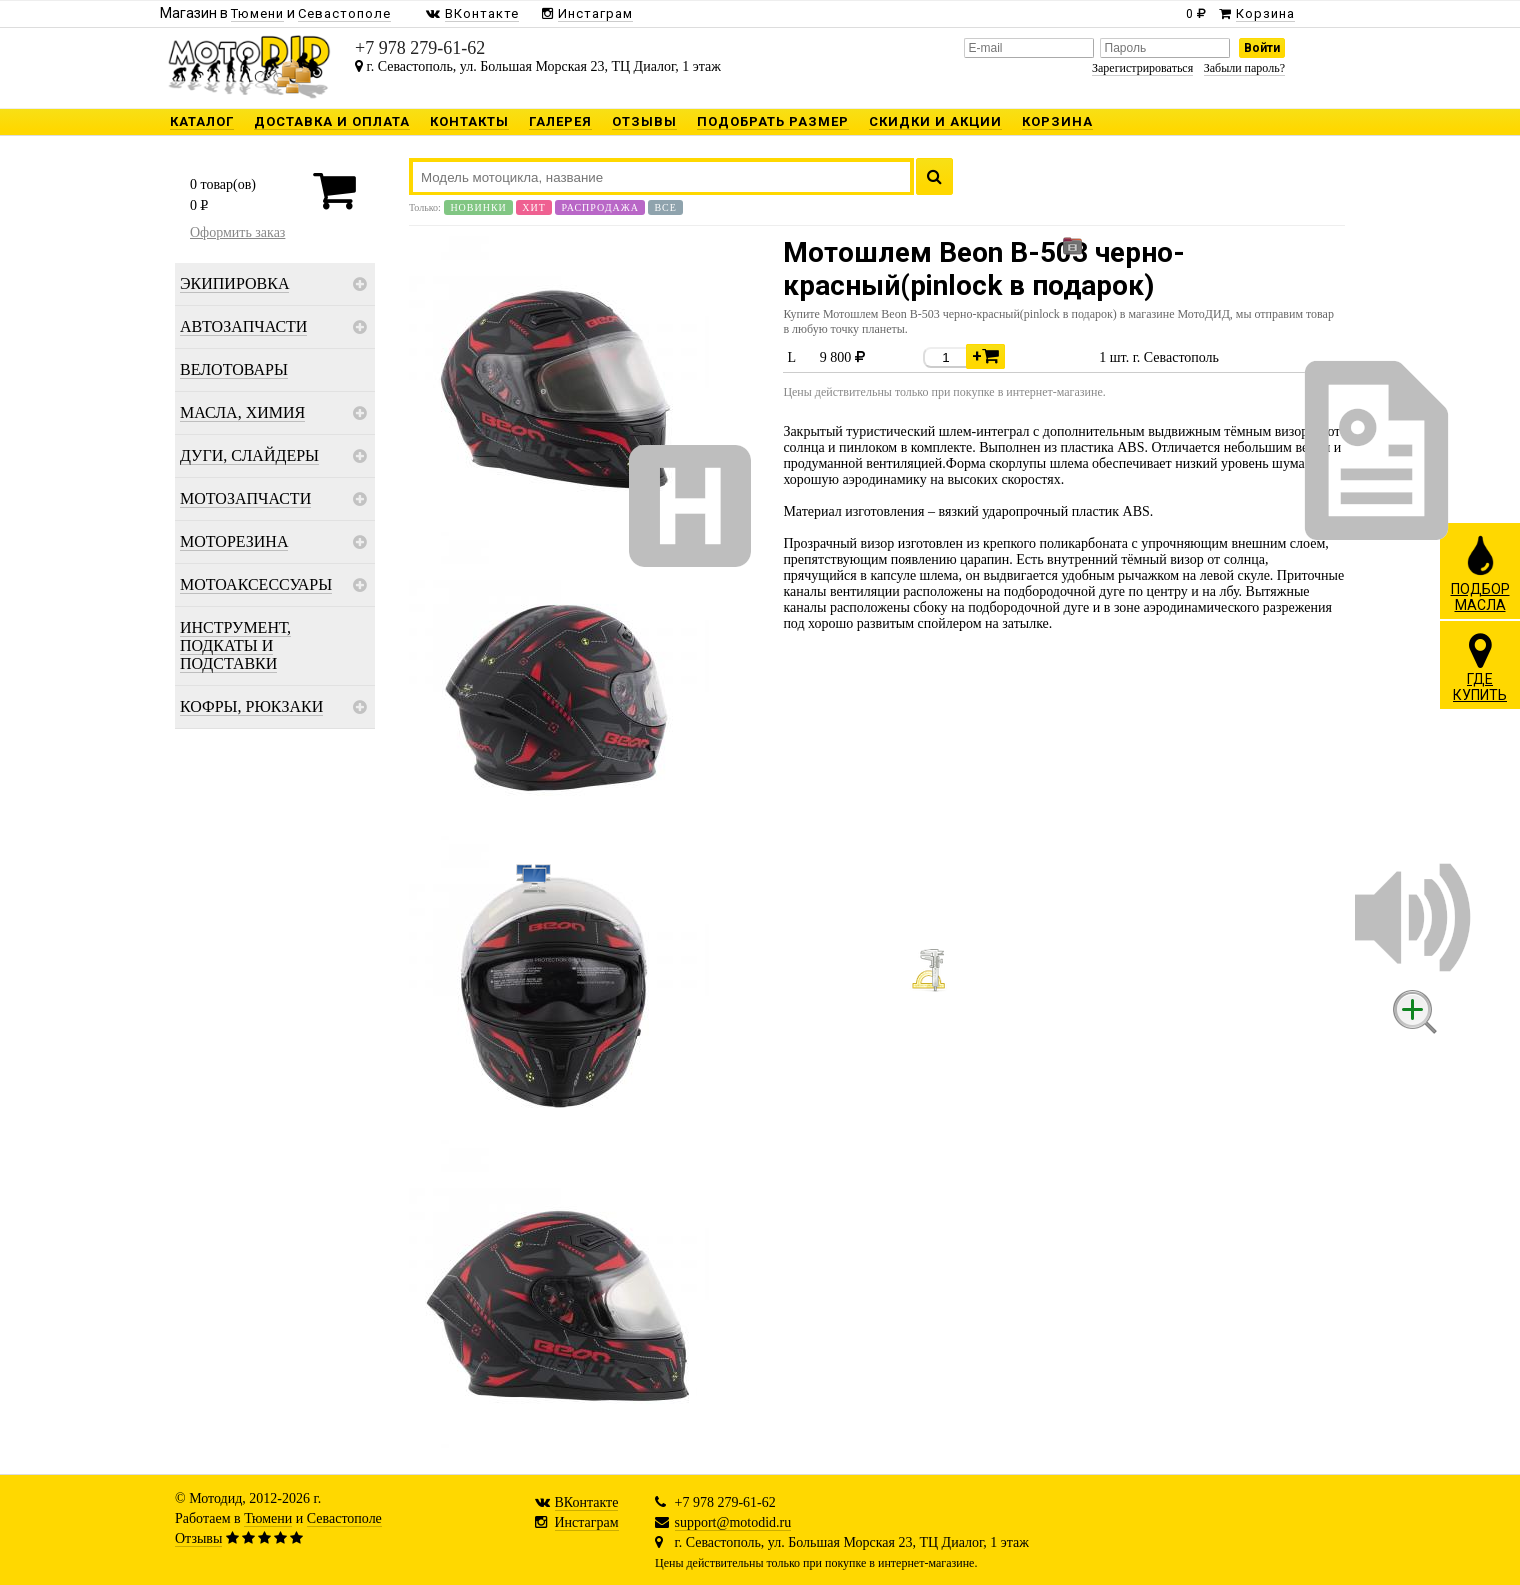  I want to click on zoom in on the current view, so click(1415, 1012).